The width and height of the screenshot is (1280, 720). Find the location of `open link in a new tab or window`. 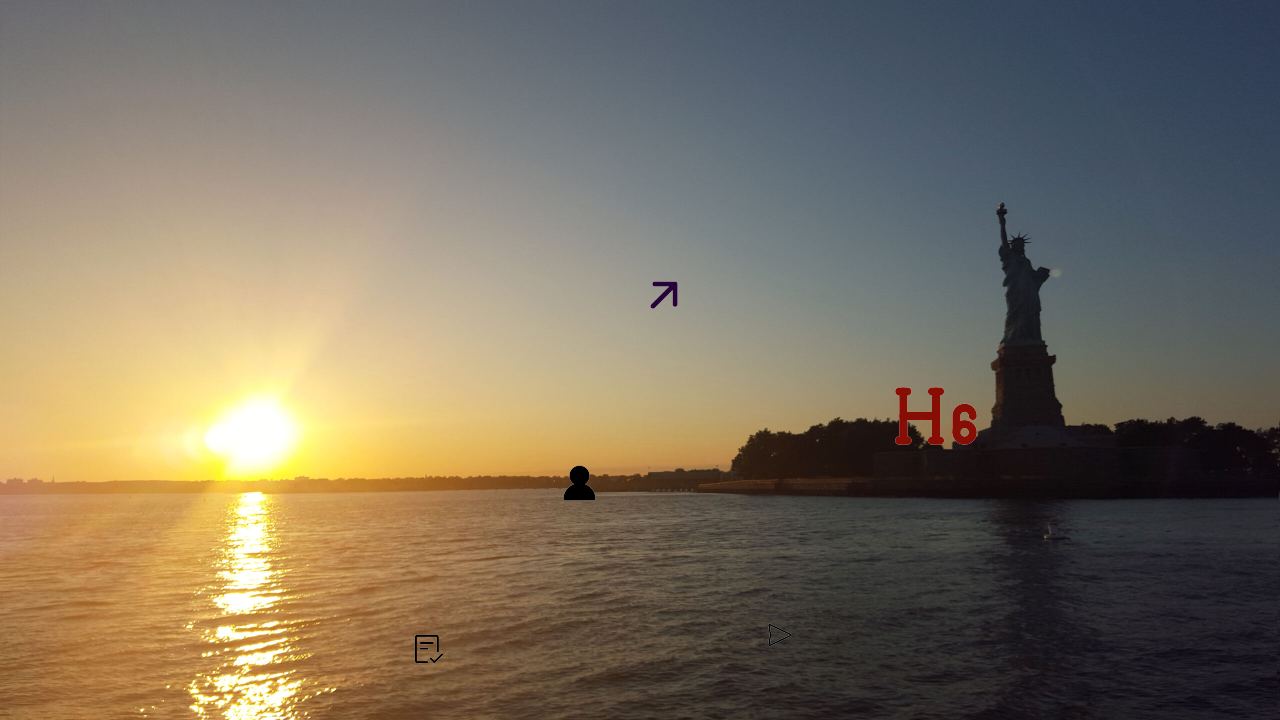

open link in a new tab or window is located at coordinates (664, 295).